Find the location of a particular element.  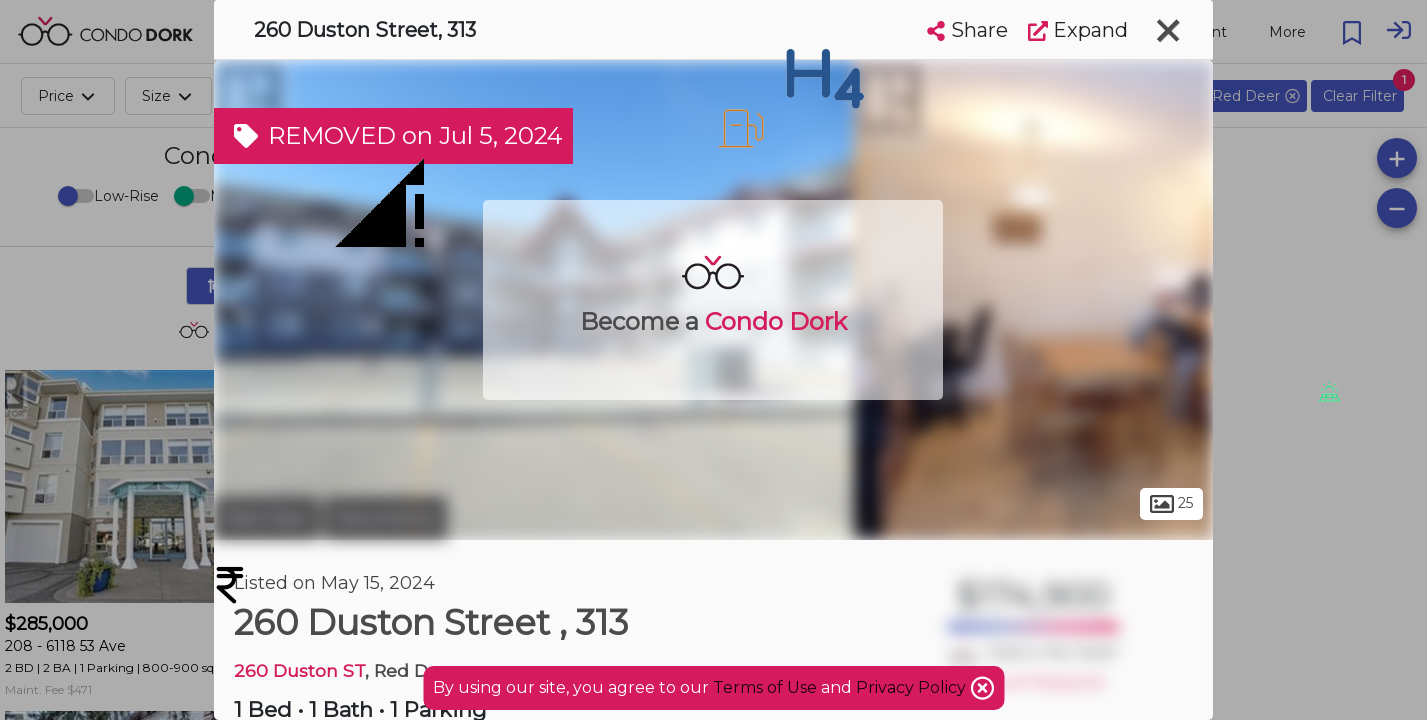

view solar energy status is located at coordinates (1329, 392).